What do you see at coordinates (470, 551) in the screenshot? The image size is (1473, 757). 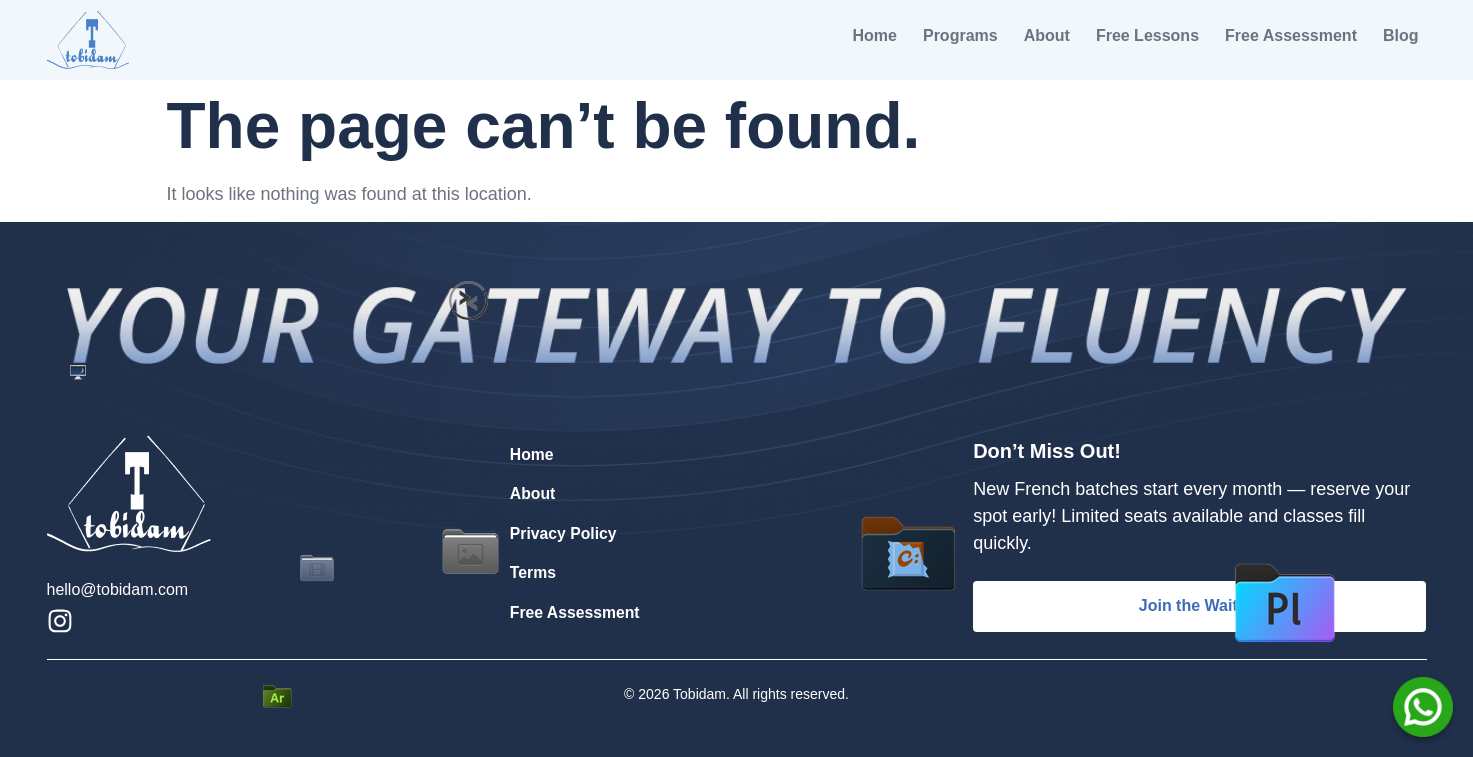 I see `open your images folder` at bounding box center [470, 551].